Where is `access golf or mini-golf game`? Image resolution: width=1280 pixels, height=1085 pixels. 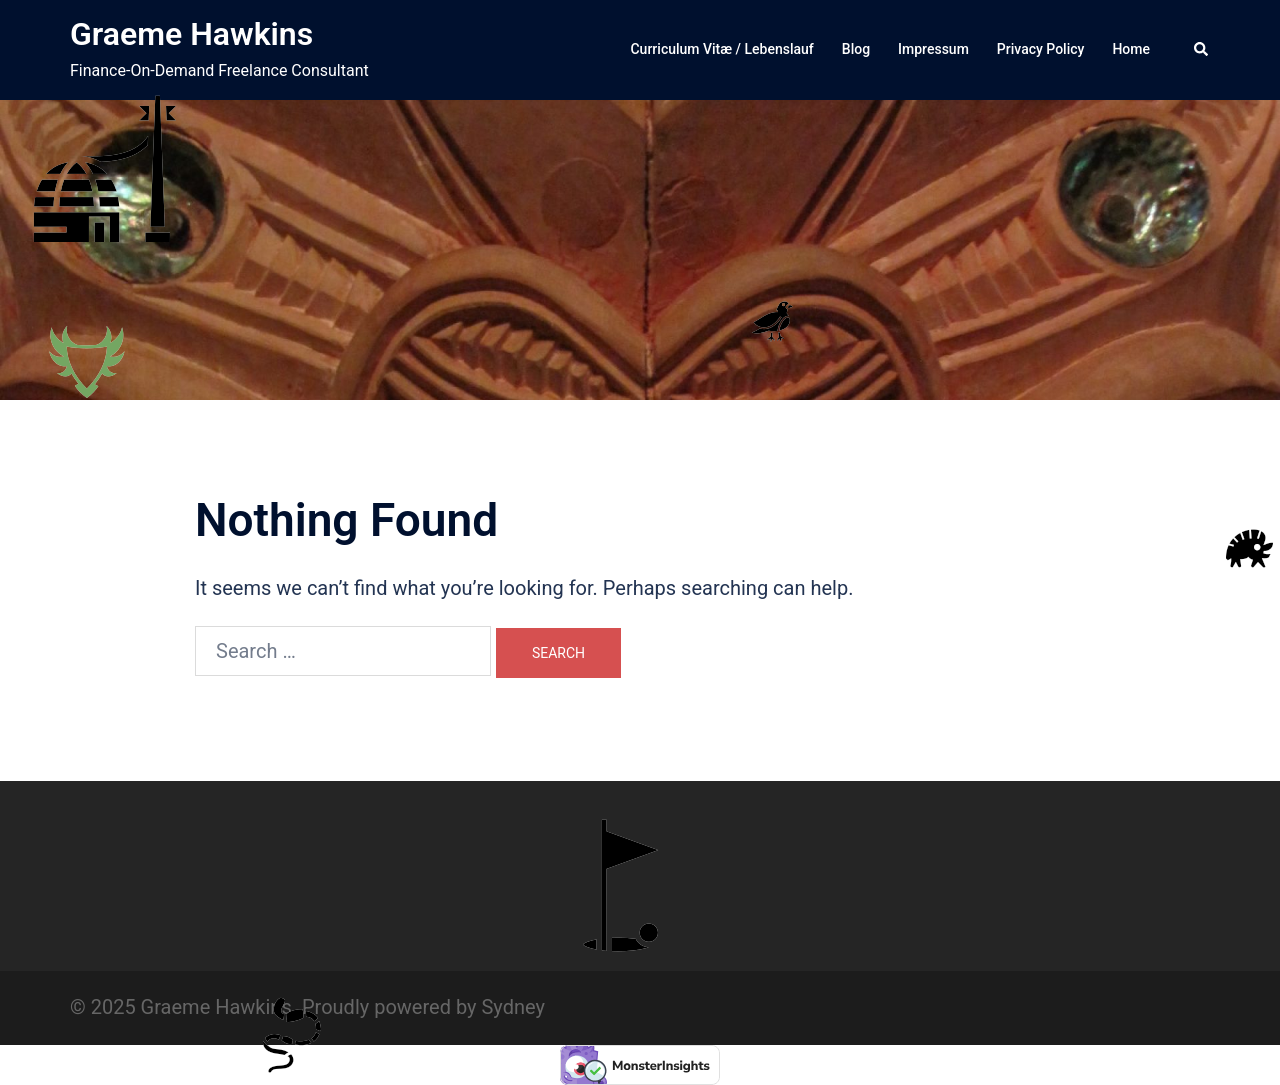
access golf or mini-golf game is located at coordinates (620, 885).